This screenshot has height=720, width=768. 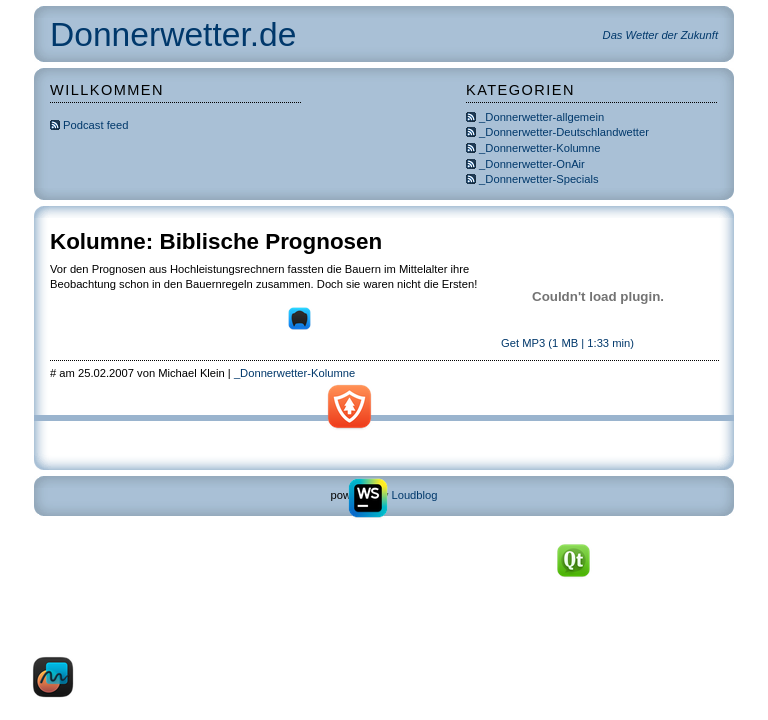 What do you see at coordinates (573, 560) in the screenshot?
I see `open qt linguist translation tool` at bounding box center [573, 560].